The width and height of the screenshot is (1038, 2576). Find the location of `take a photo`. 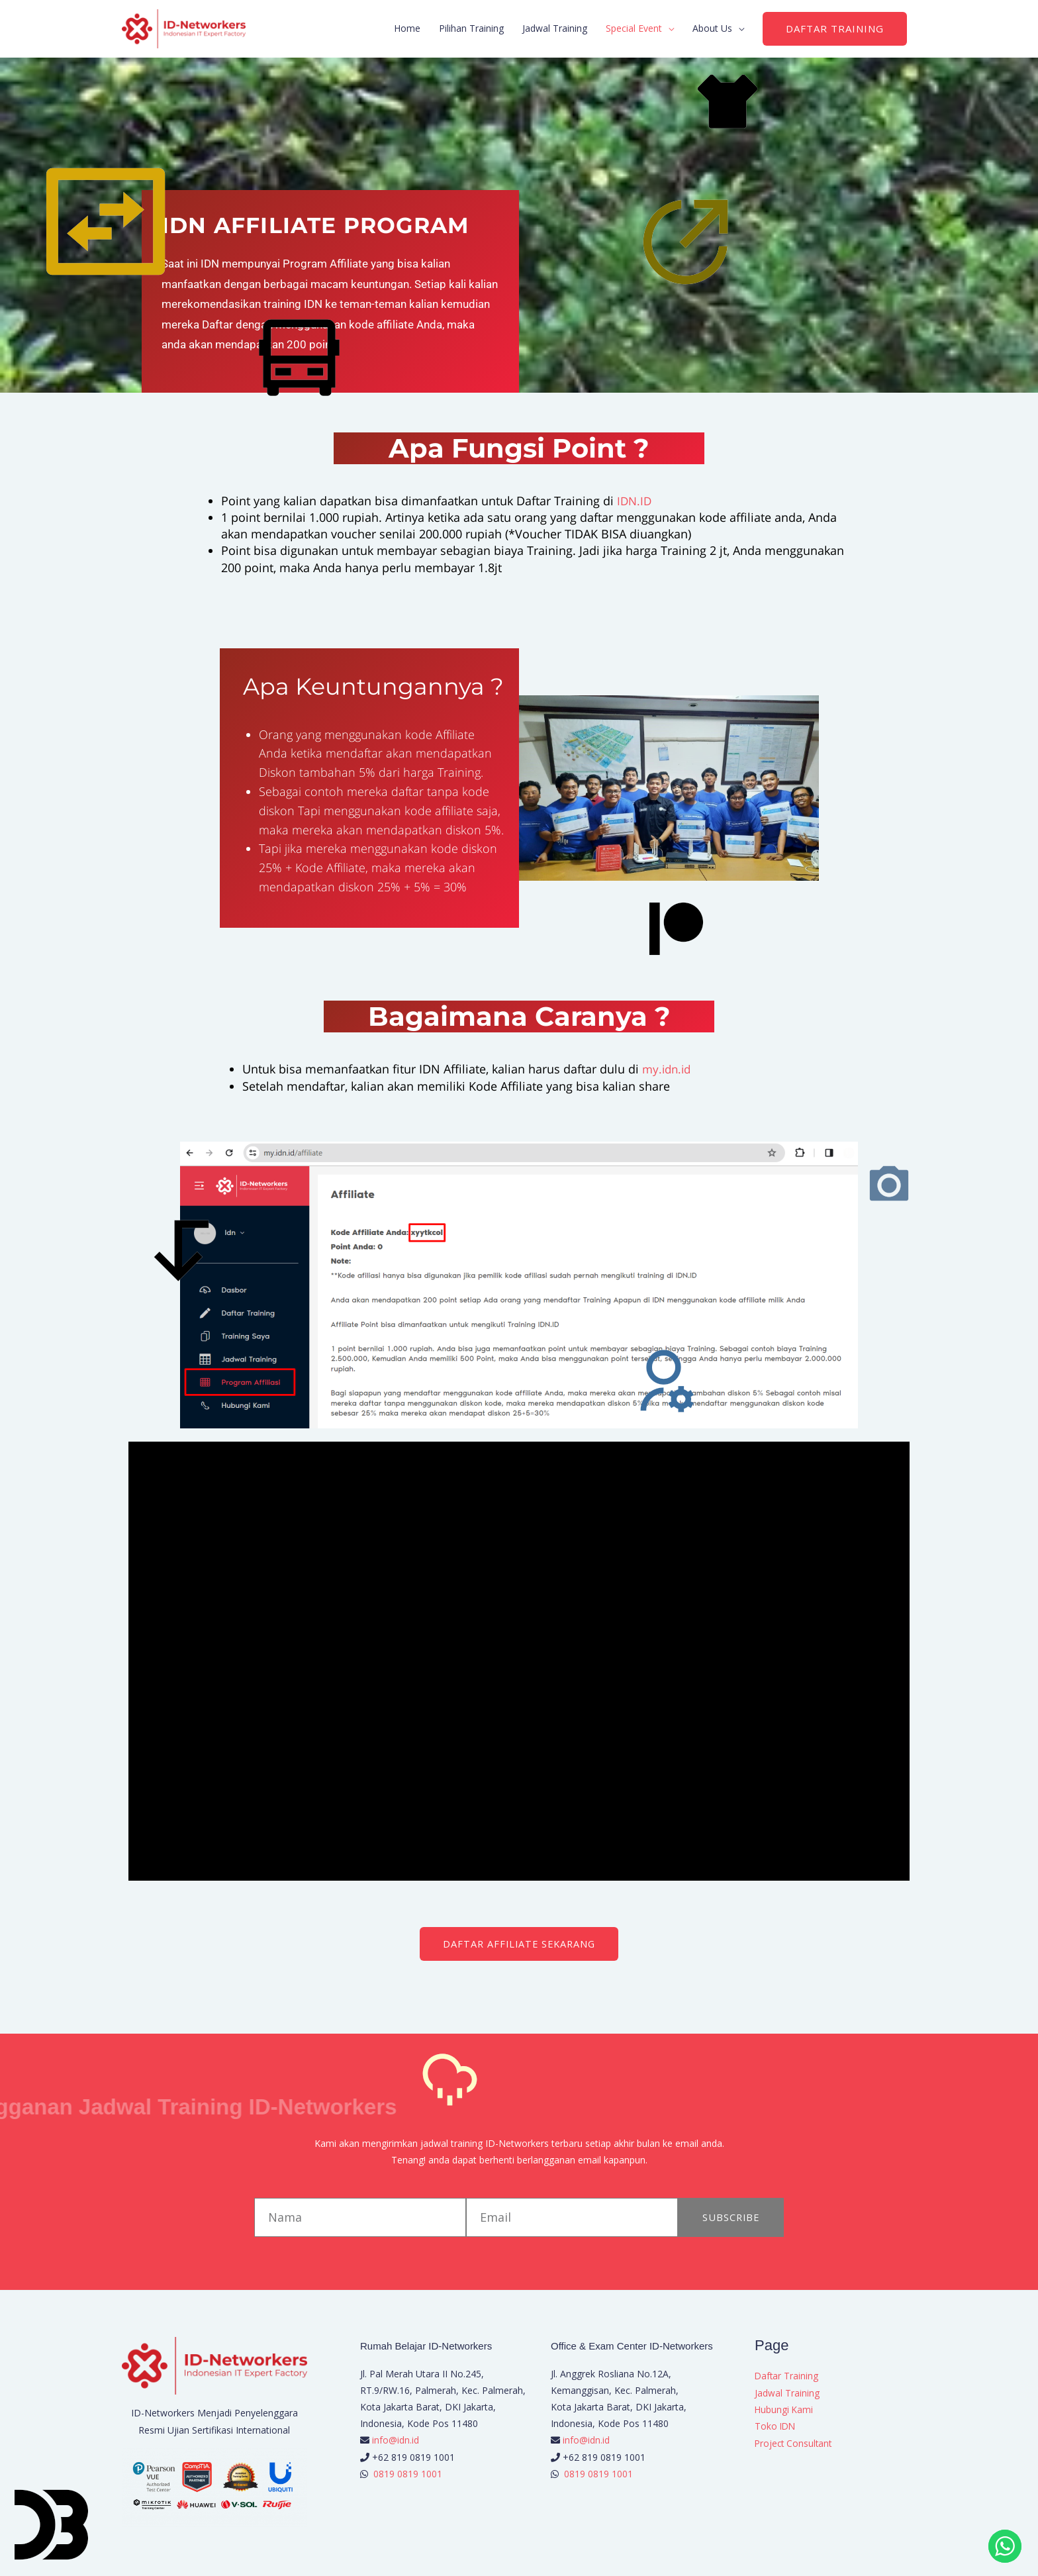

take a photo is located at coordinates (889, 1183).